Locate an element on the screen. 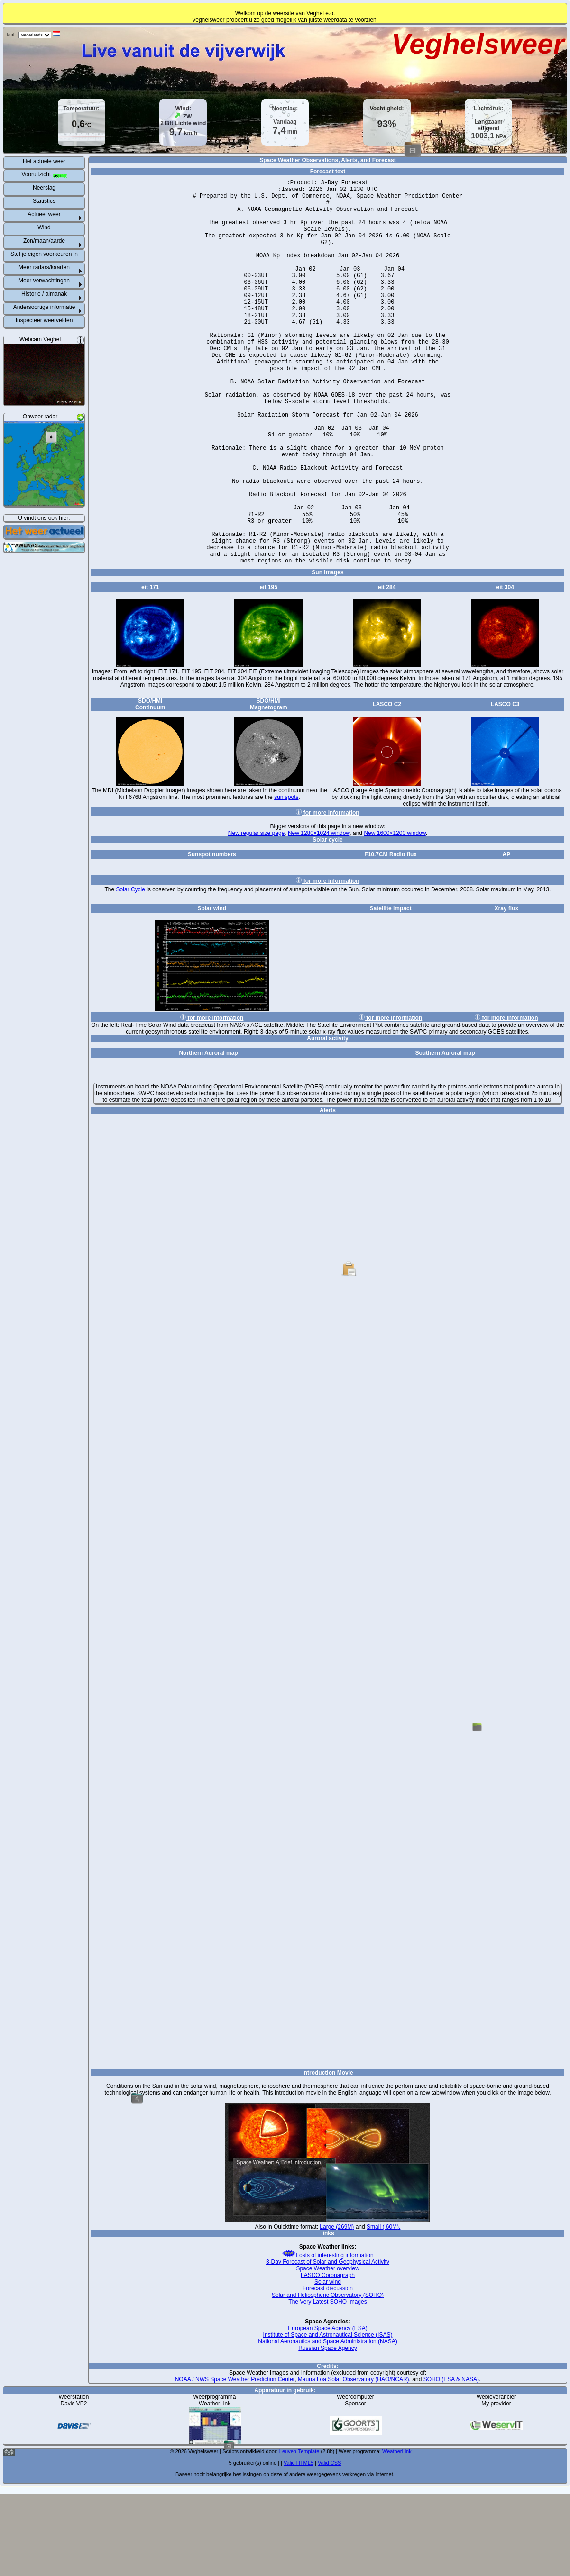  mac pro desktop computer is located at coordinates (51, 437).